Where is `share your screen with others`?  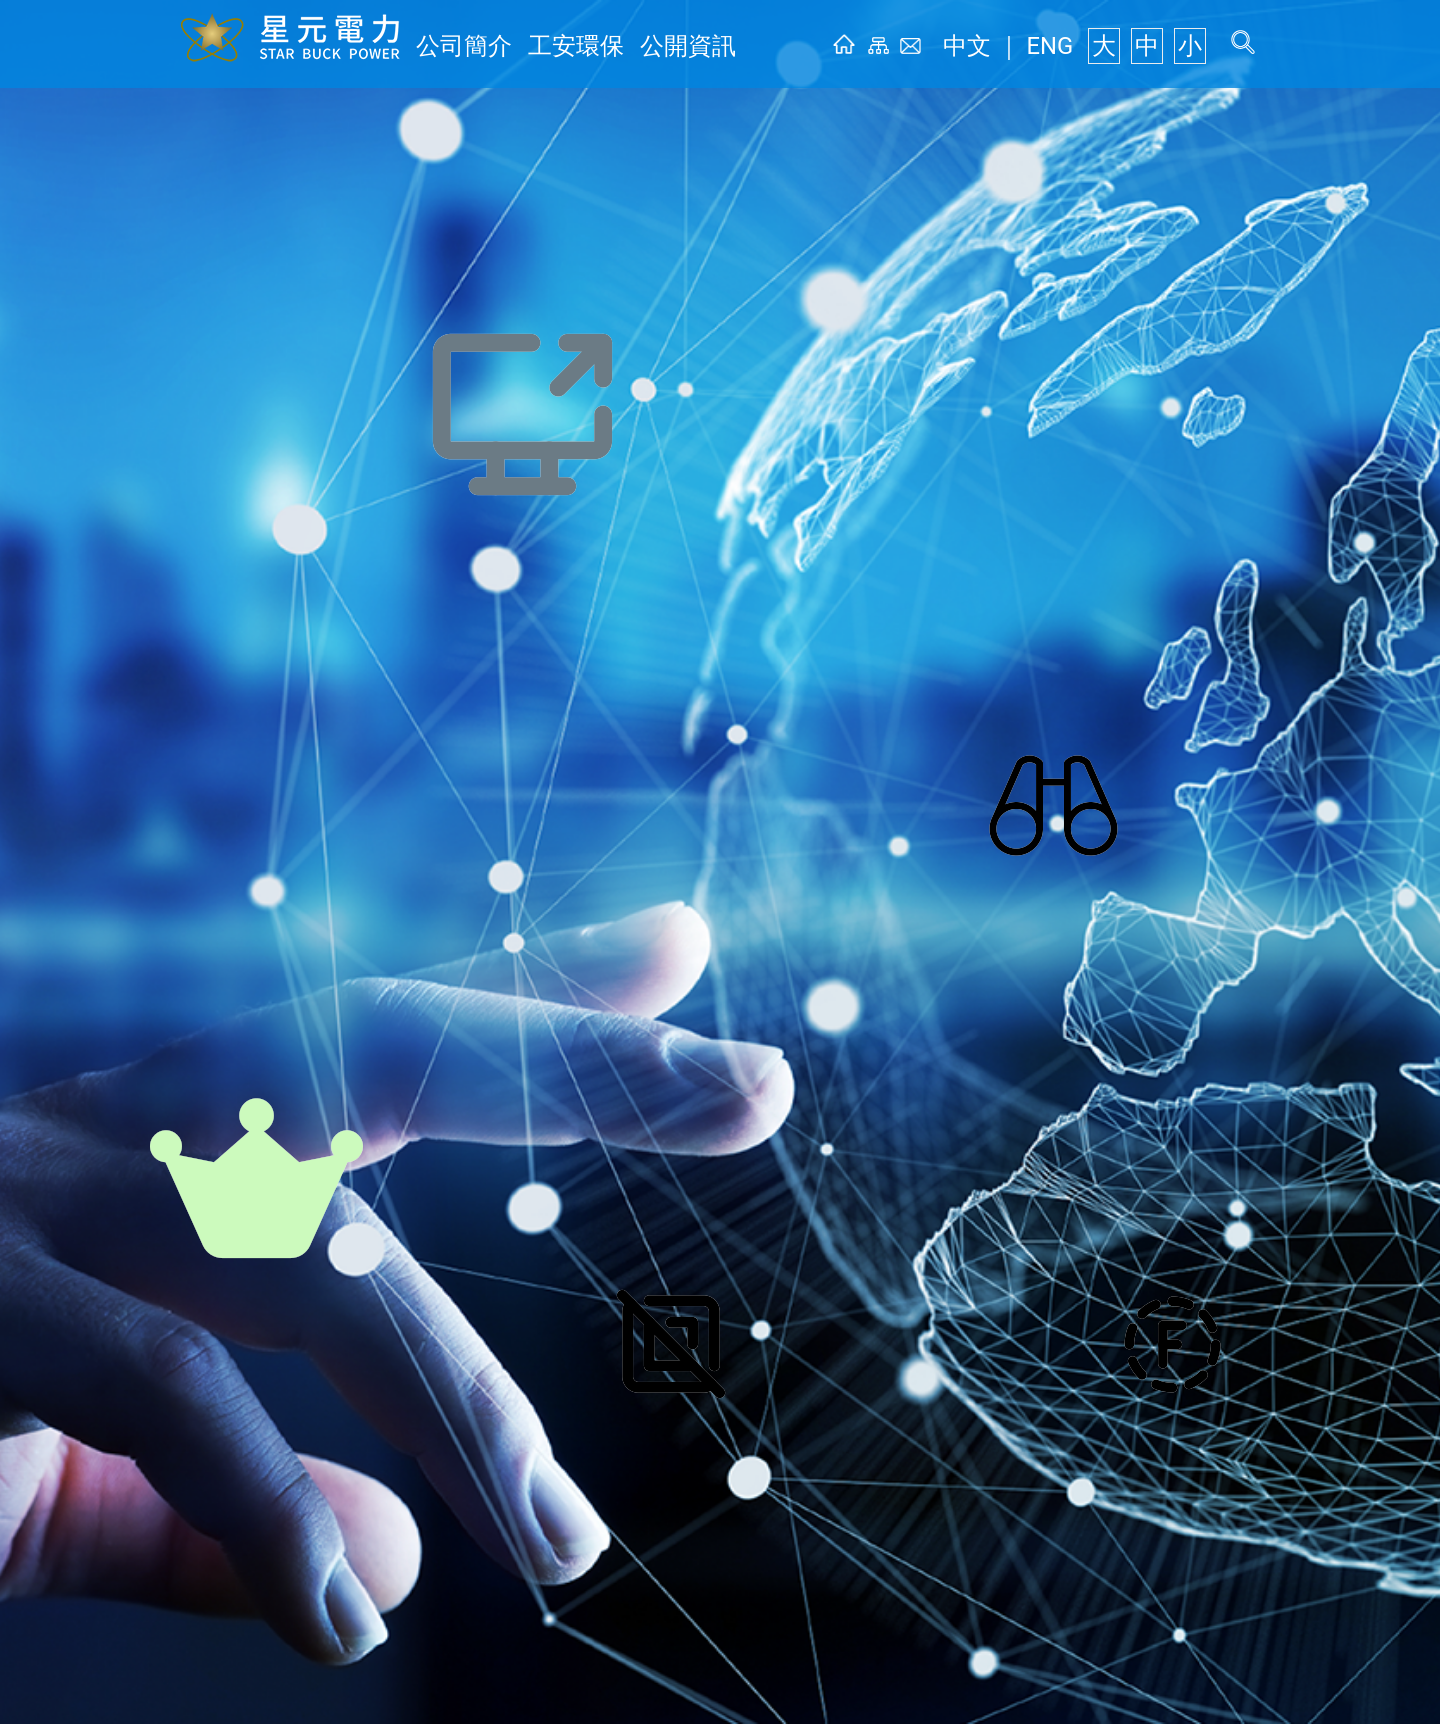
share your screen with others is located at coordinates (522, 414).